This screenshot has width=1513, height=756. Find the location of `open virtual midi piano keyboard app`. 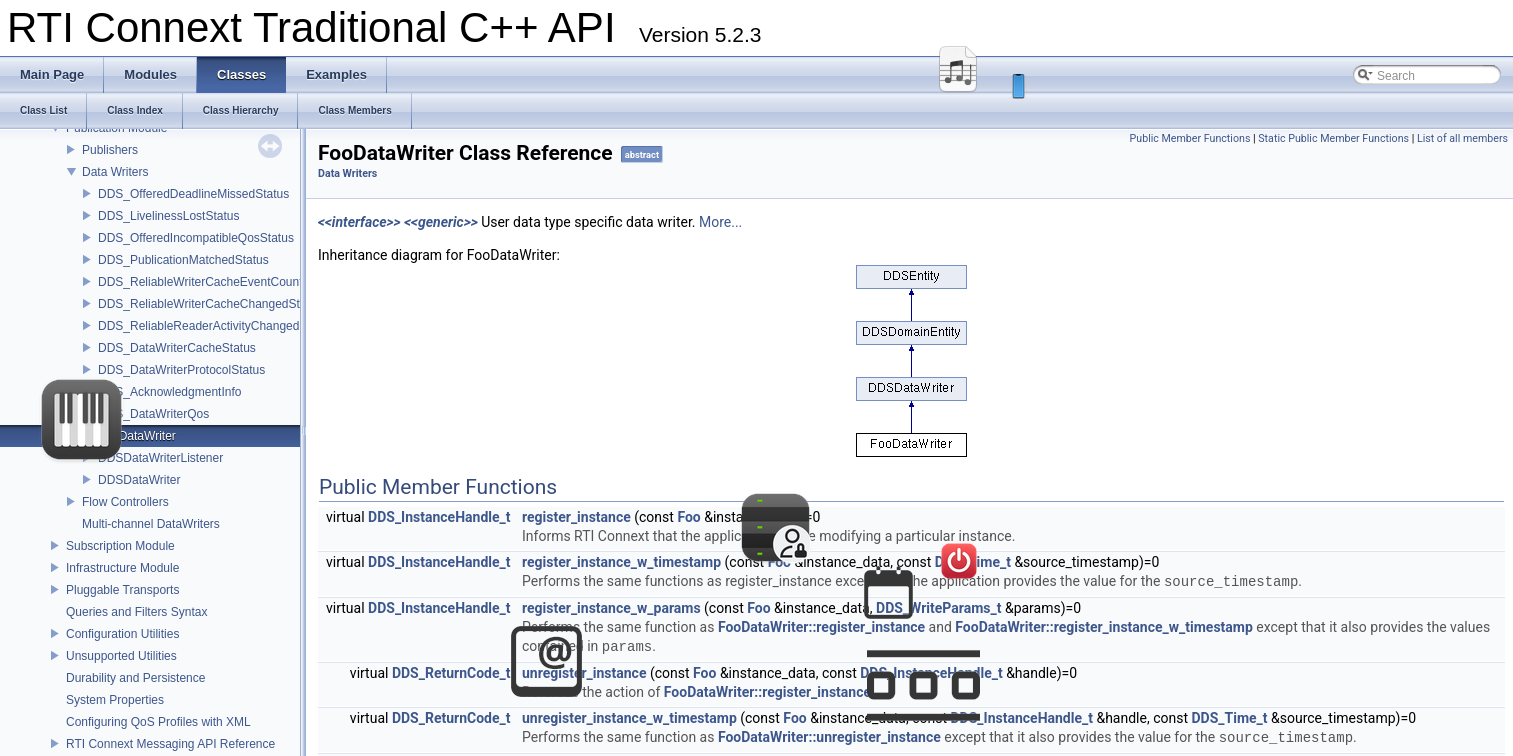

open virtual midi piano keyboard app is located at coordinates (81, 419).